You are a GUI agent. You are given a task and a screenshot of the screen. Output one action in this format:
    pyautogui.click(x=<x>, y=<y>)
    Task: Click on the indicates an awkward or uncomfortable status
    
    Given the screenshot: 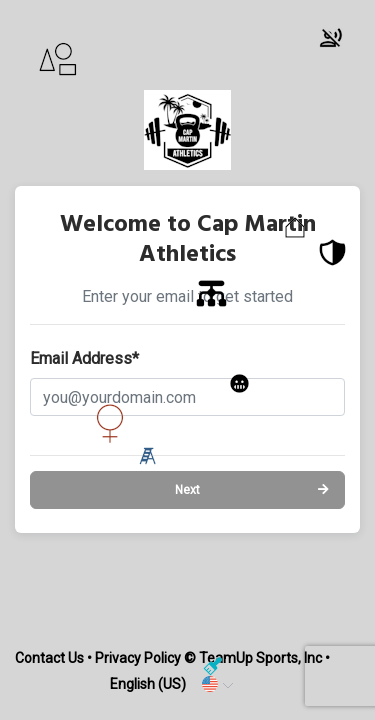 What is the action you would take?
    pyautogui.click(x=239, y=383)
    